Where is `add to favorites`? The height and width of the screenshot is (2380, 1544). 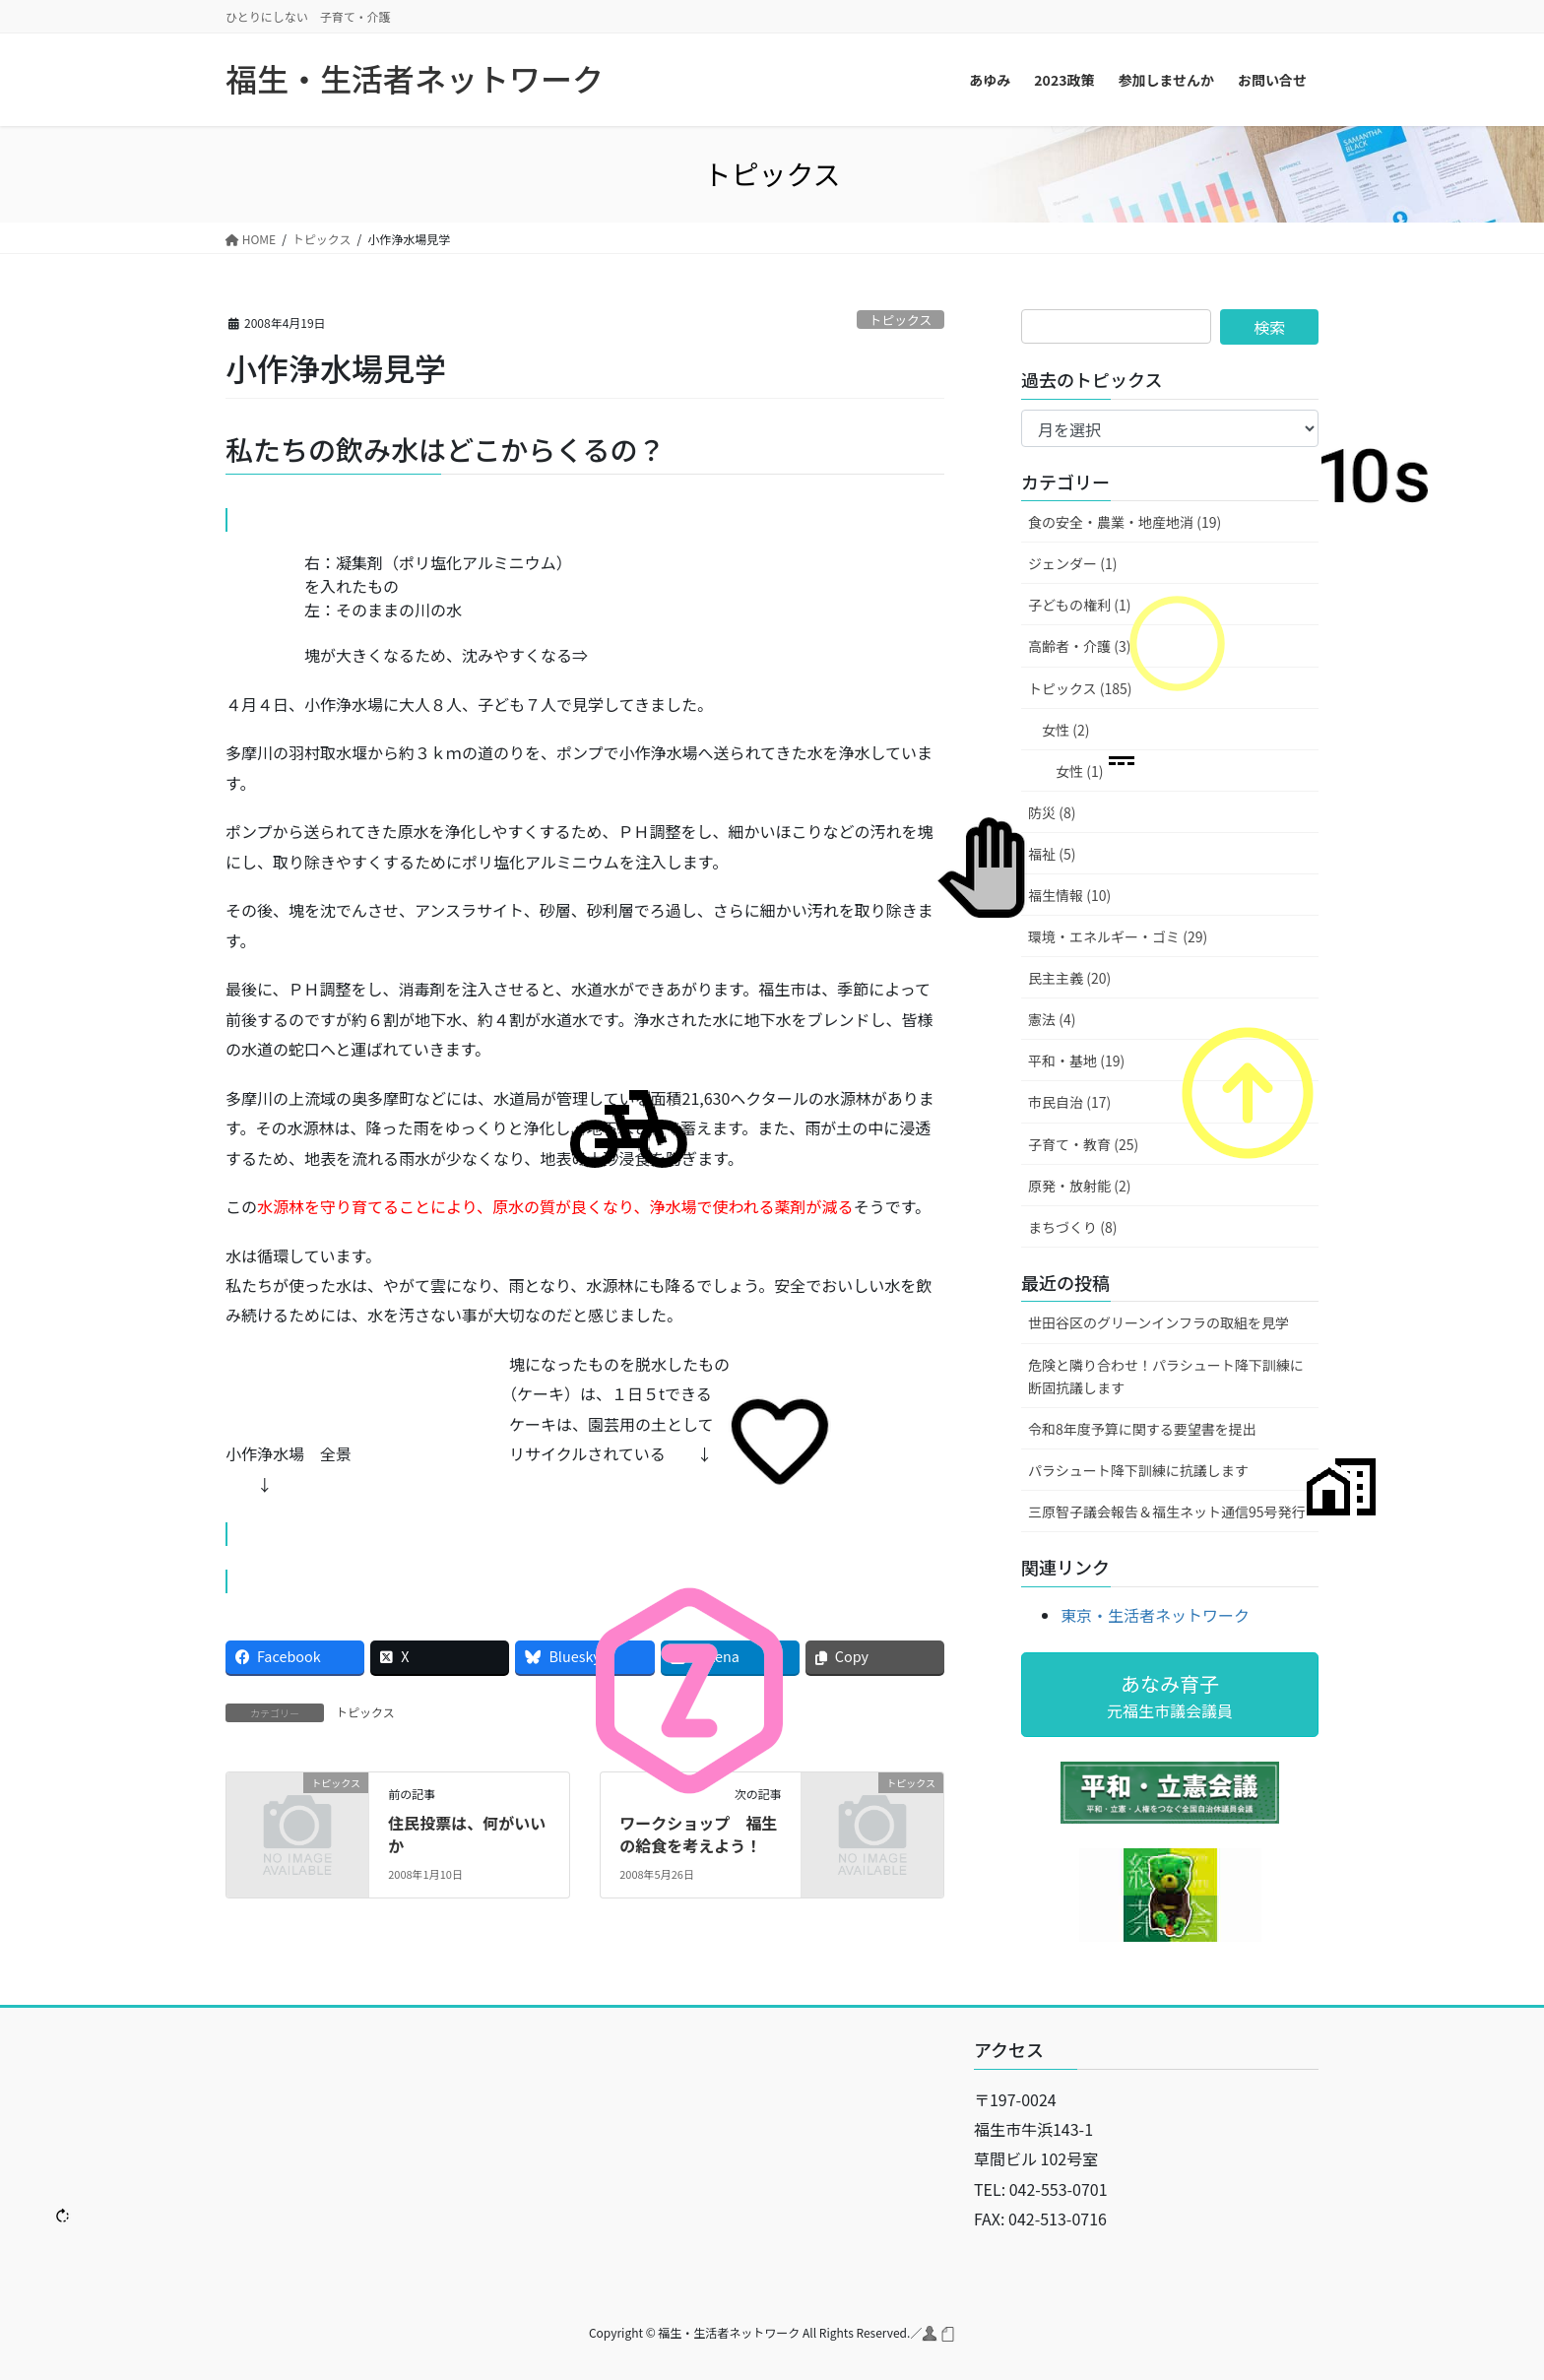 add to favorites is located at coordinates (780, 1443).